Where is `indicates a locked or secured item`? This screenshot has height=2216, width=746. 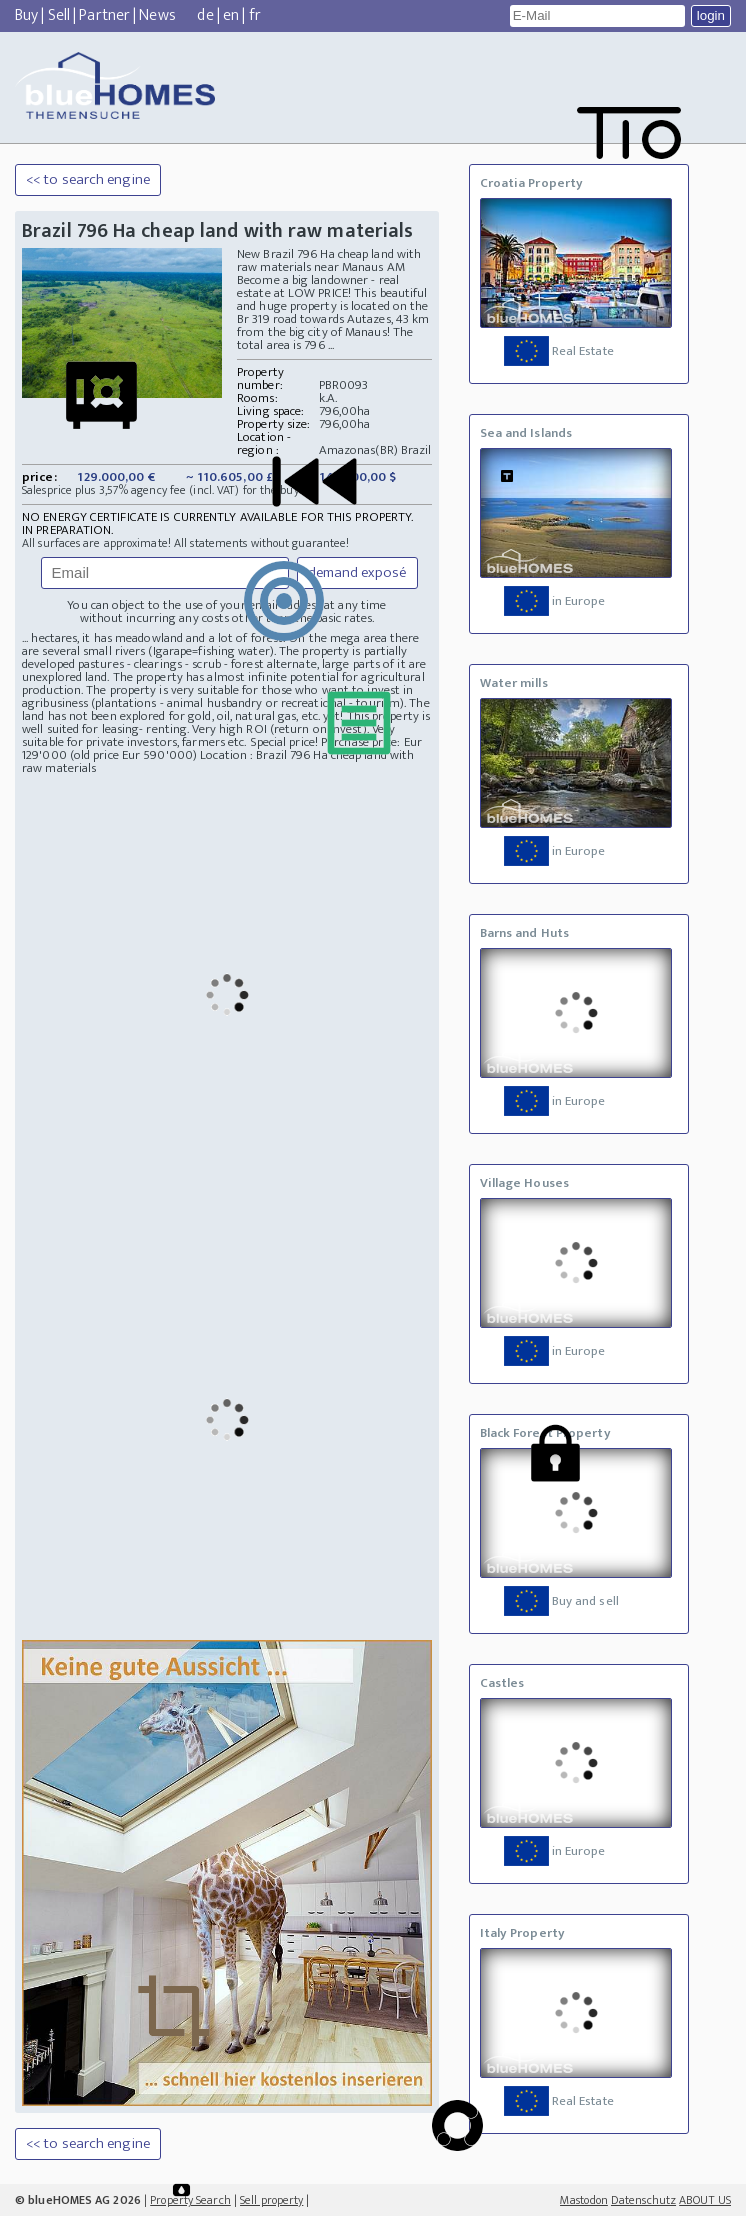
indicates a locked or secured item is located at coordinates (555, 1454).